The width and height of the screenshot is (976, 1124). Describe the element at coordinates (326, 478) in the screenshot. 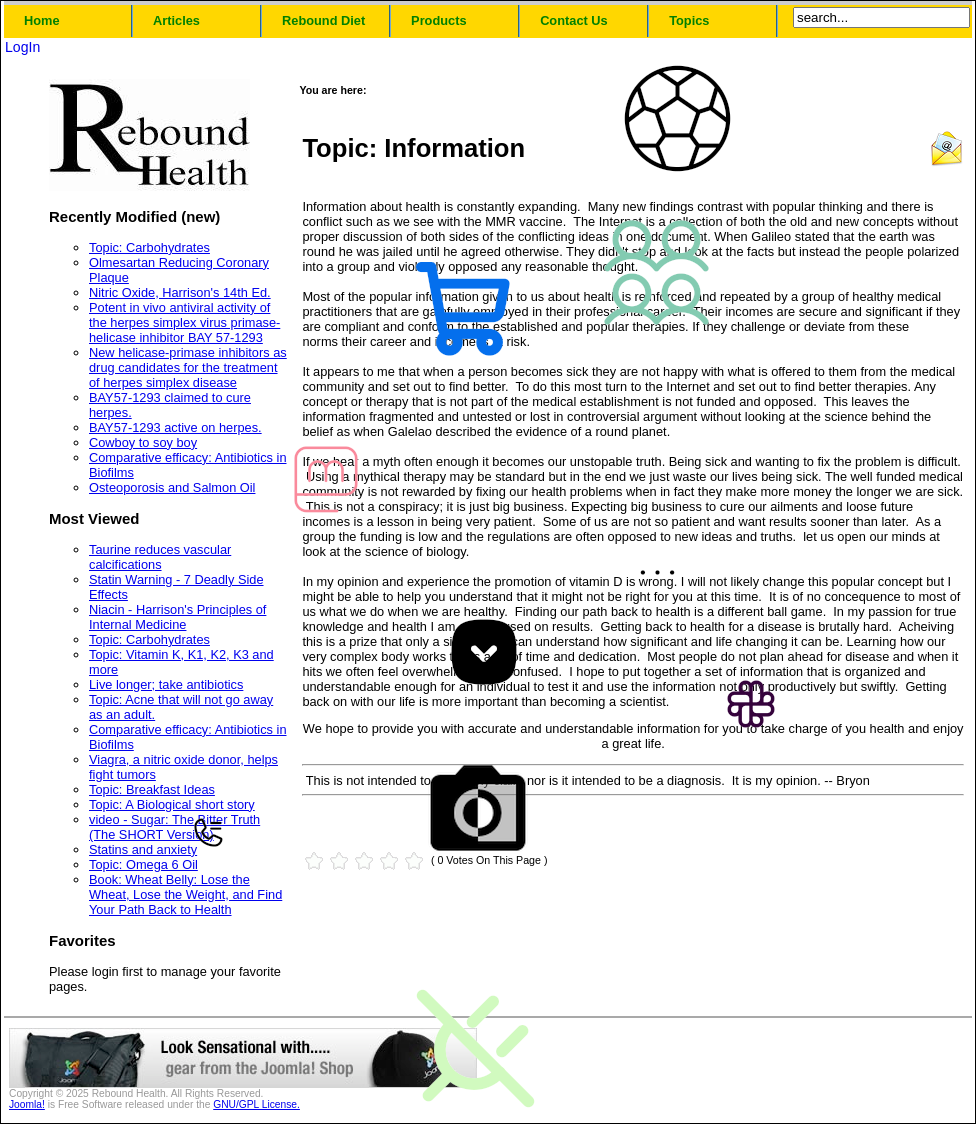

I see `open mastodon app` at that location.